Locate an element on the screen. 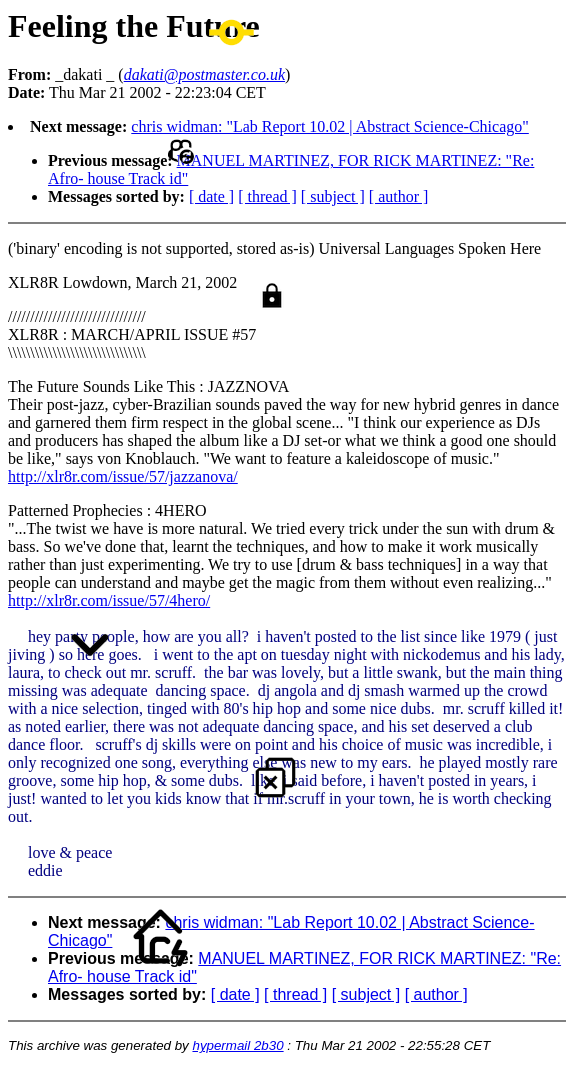  view commit details in version control is located at coordinates (231, 32).